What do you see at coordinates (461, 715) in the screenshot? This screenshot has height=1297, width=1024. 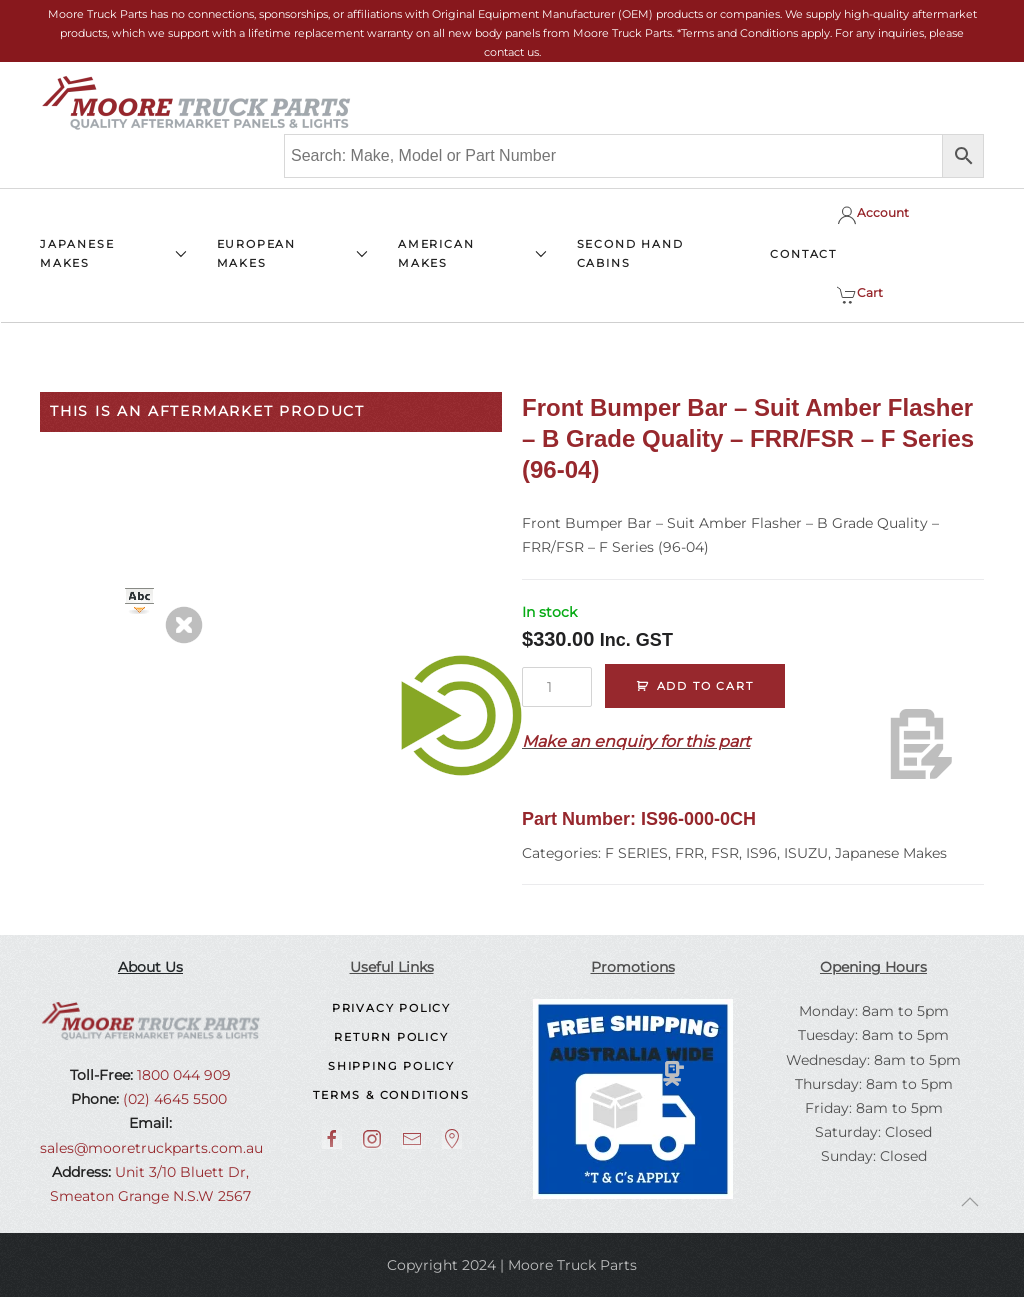 I see `launch mate desktop environment` at bounding box center [461, 715].